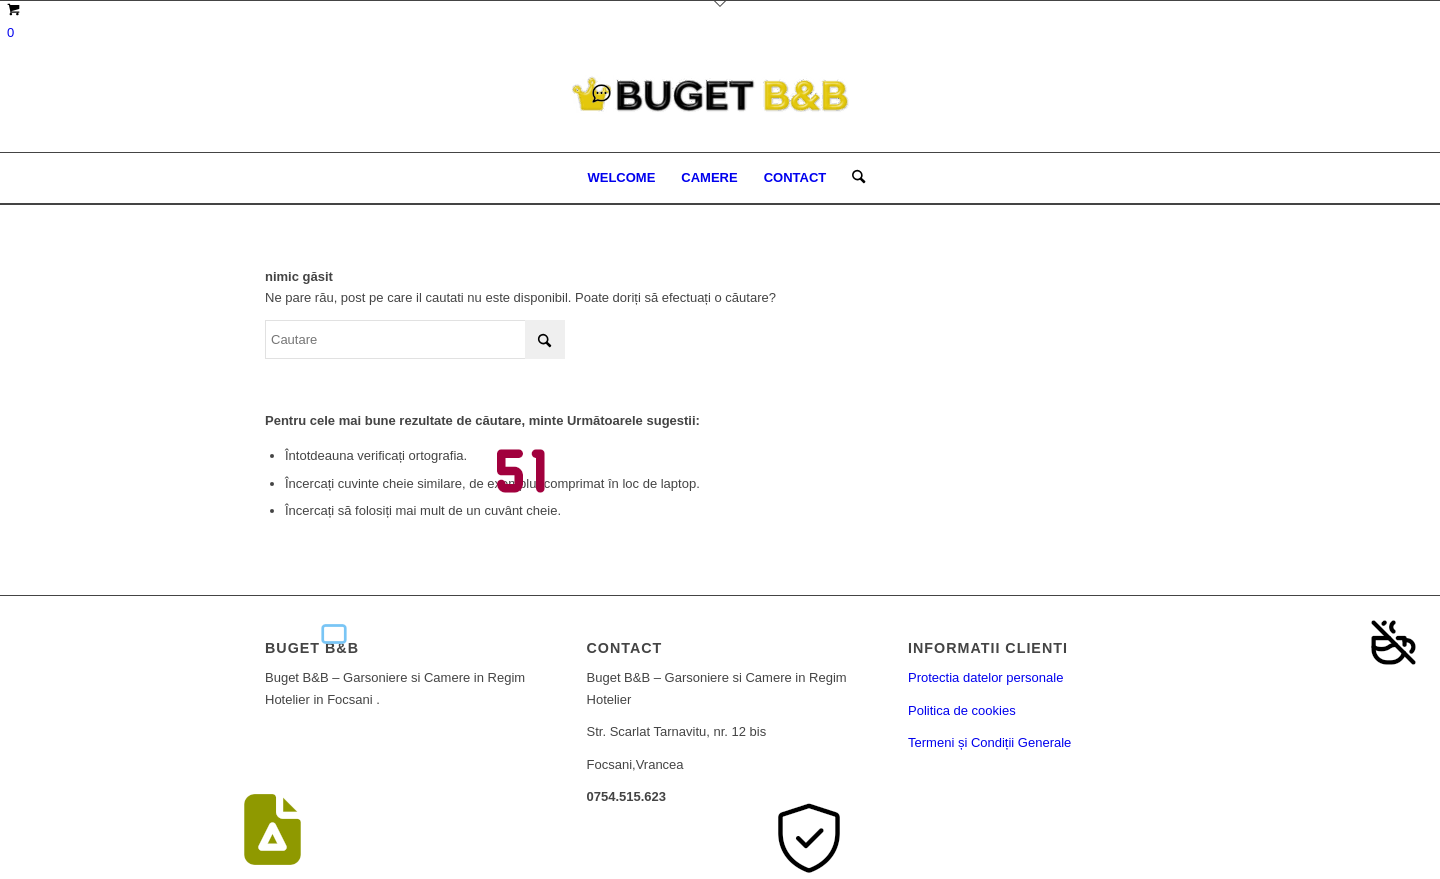  Describe the element at coordinates (809, 839) in the screenshot. I see `indicates verified security or protection status` at that location.